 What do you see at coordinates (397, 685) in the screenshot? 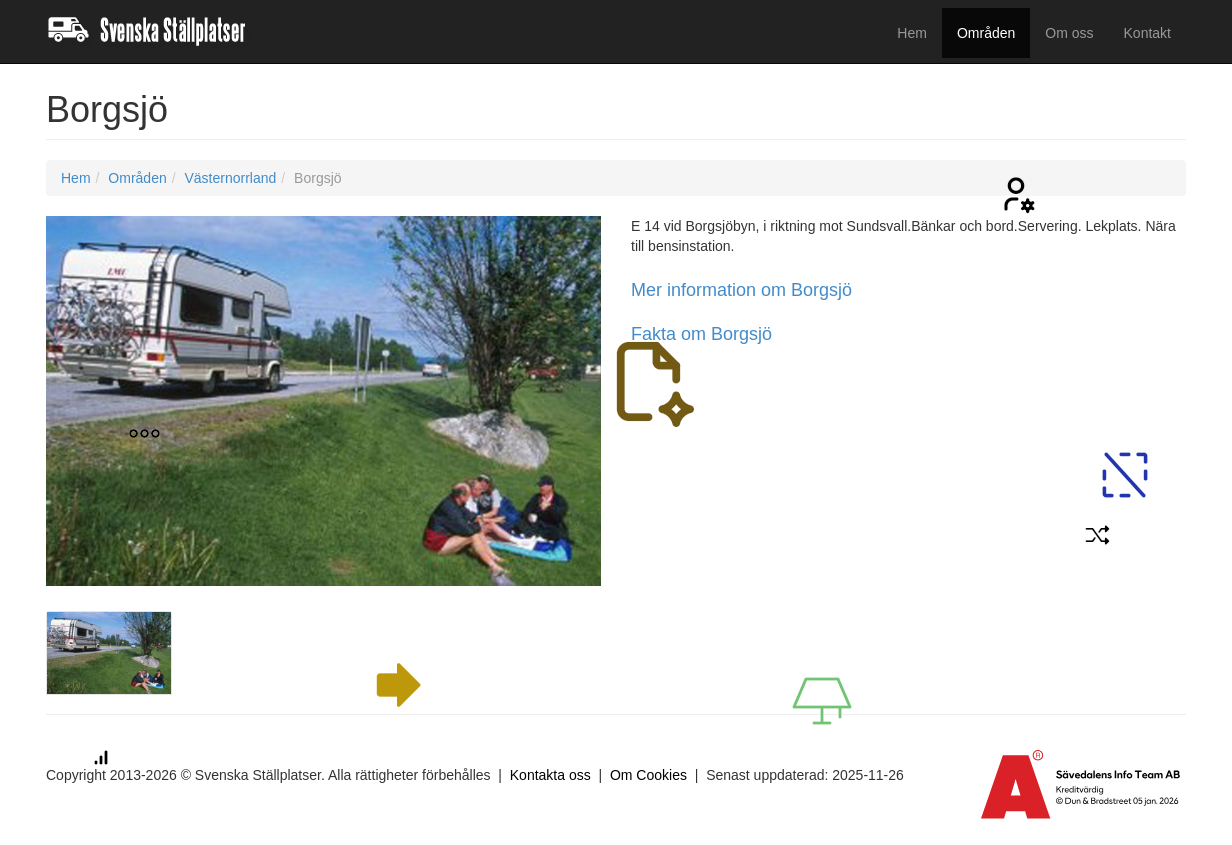
I see `go forward or proceed to next step` at bounding box center [397, 685].